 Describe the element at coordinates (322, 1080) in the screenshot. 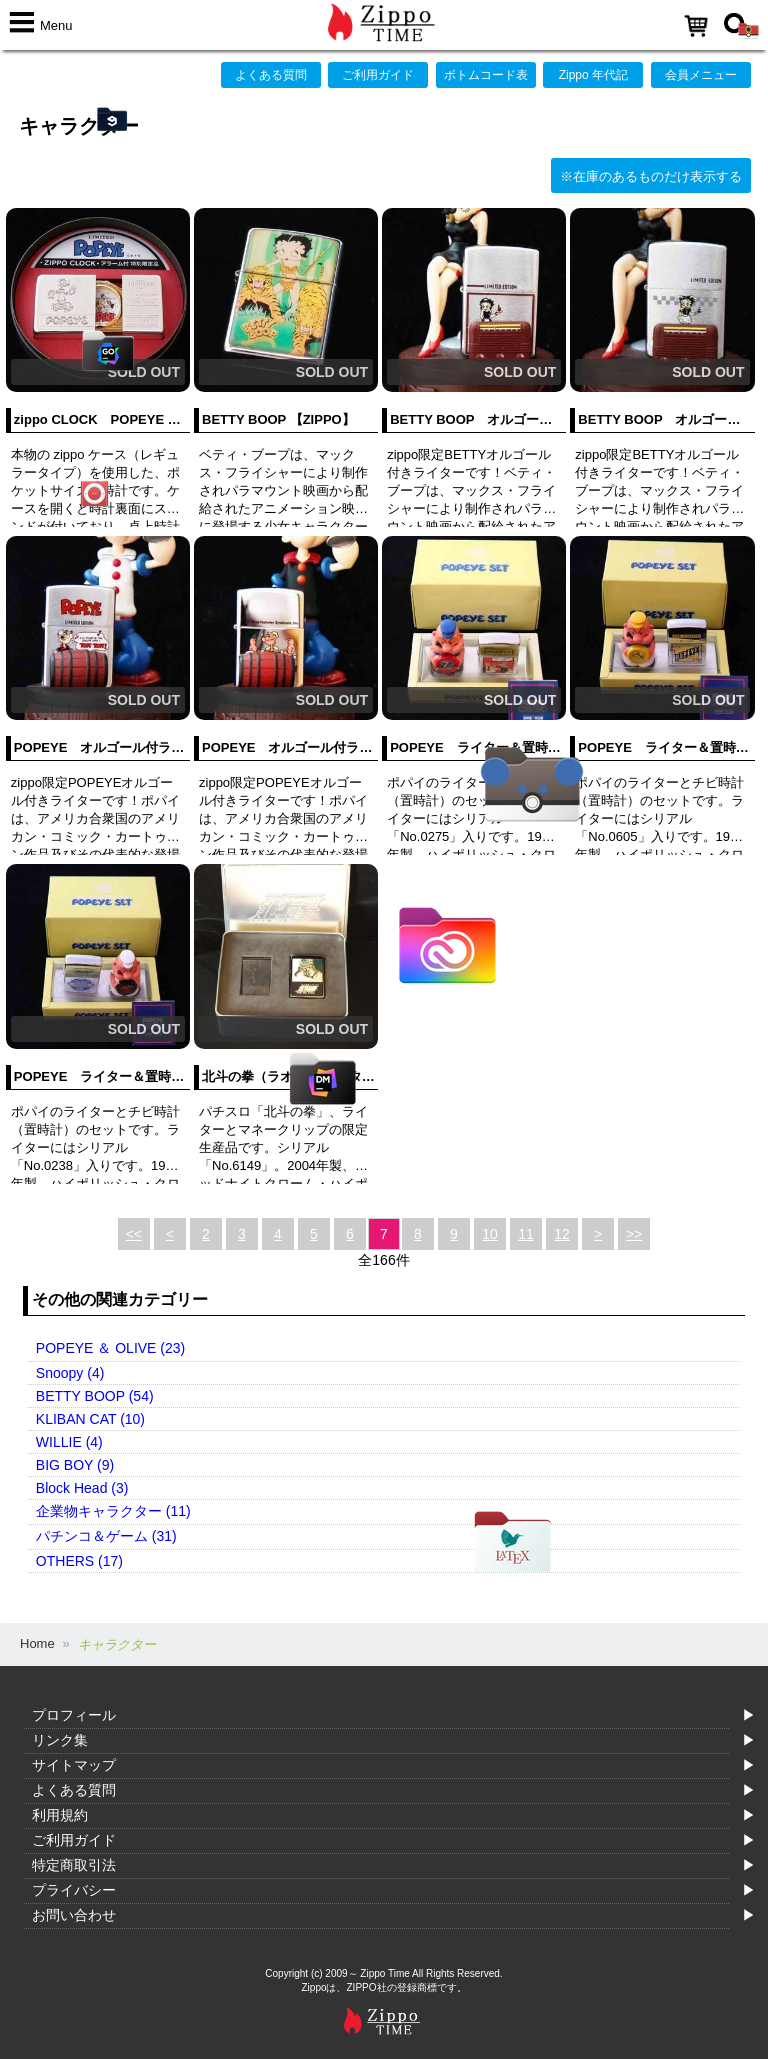

I see `open JetBrains dotMemory project folder` at that location.